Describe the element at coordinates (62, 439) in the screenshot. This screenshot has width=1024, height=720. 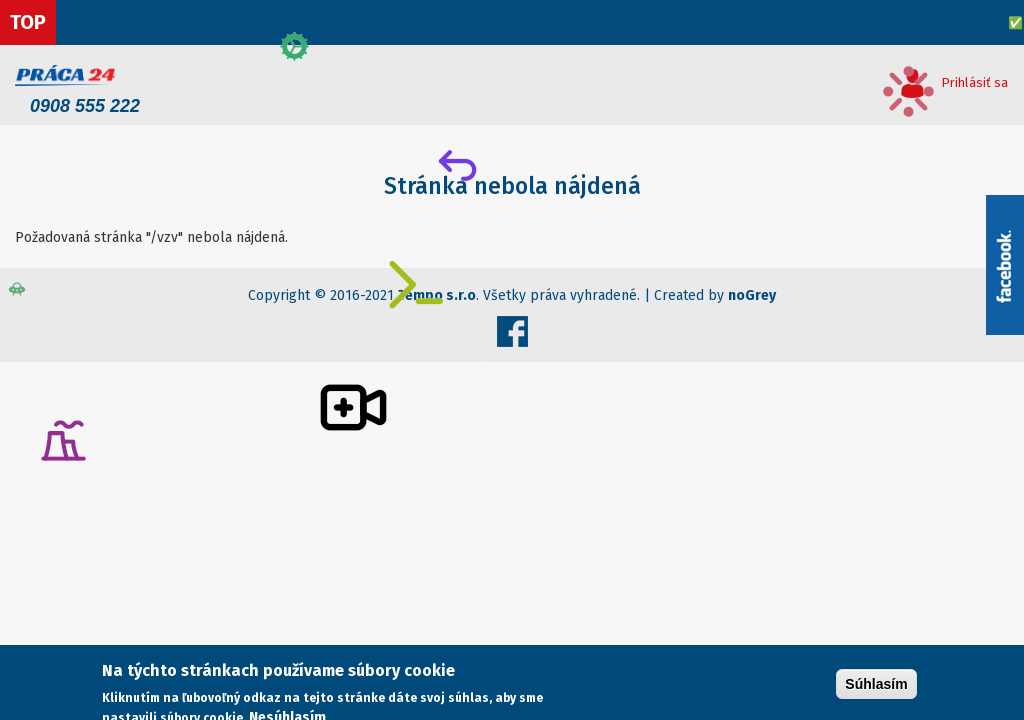
I see `view factory or manufacturing facilities` at that location.